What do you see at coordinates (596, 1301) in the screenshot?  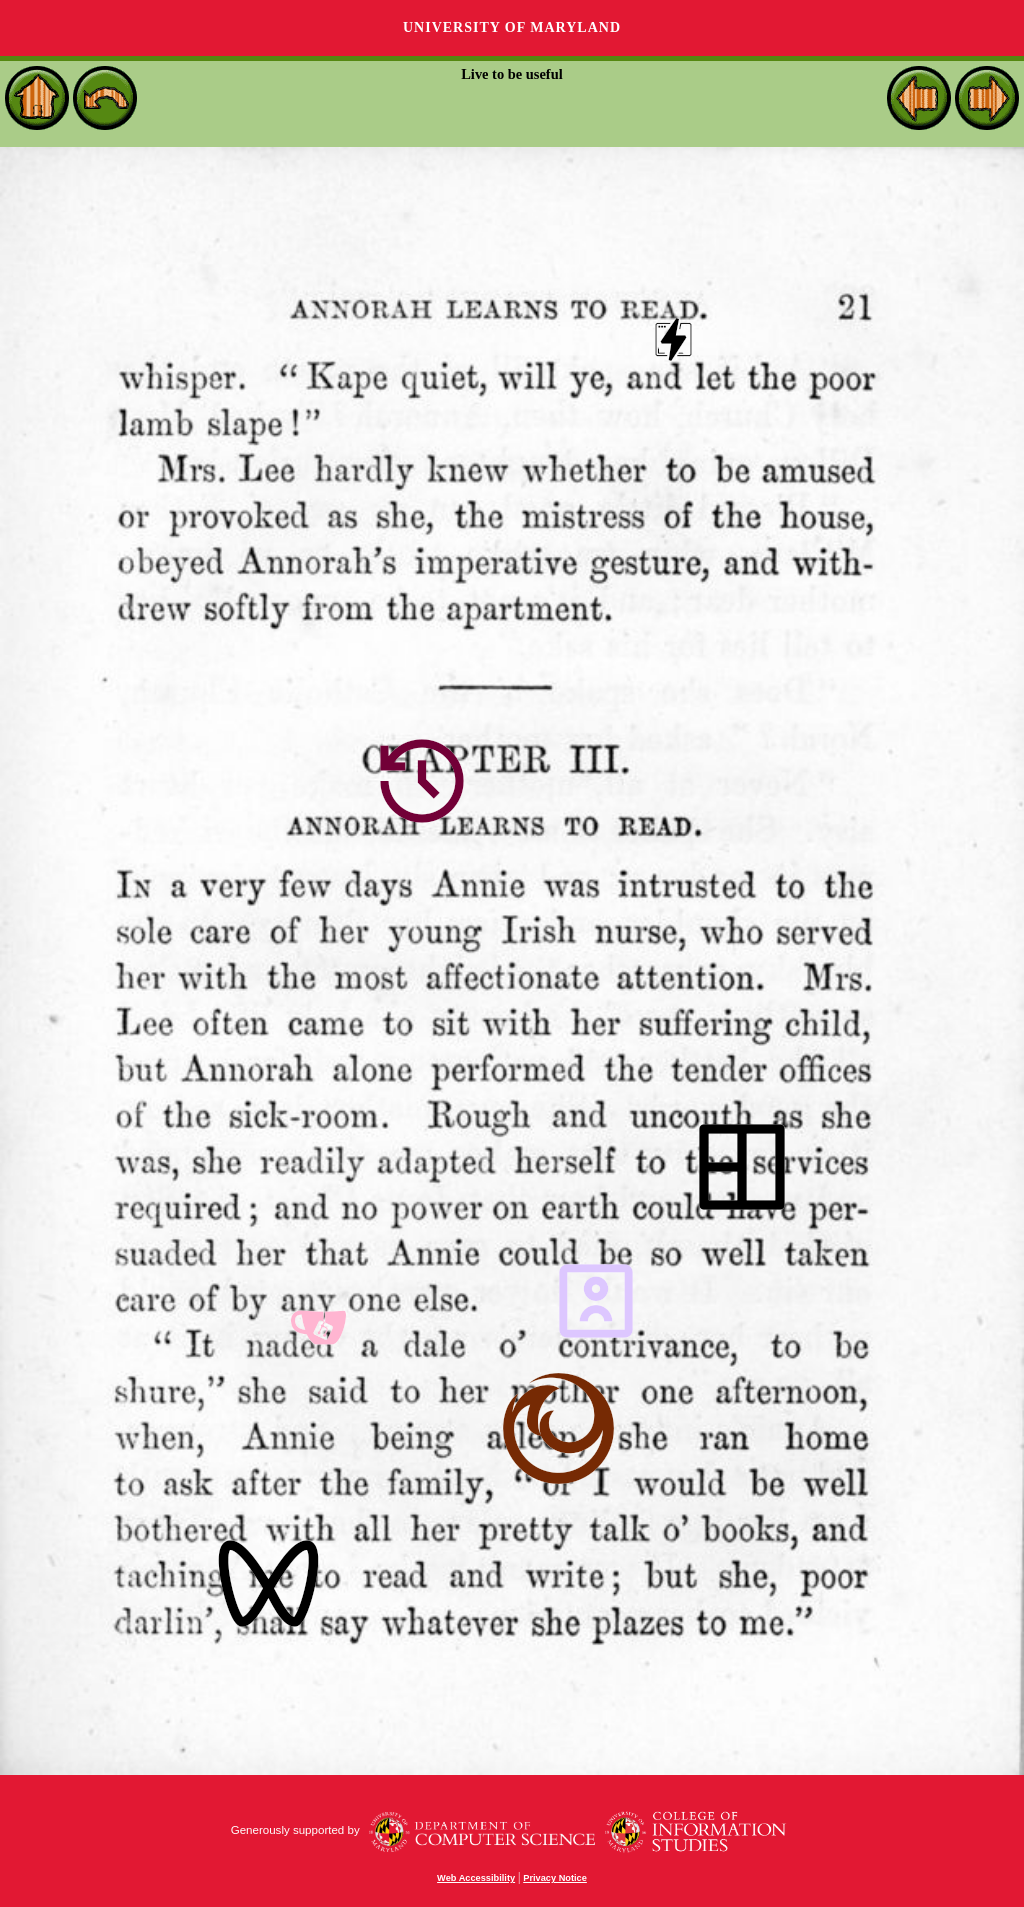 I see `view account profile` at bounding box center [596, 1301].